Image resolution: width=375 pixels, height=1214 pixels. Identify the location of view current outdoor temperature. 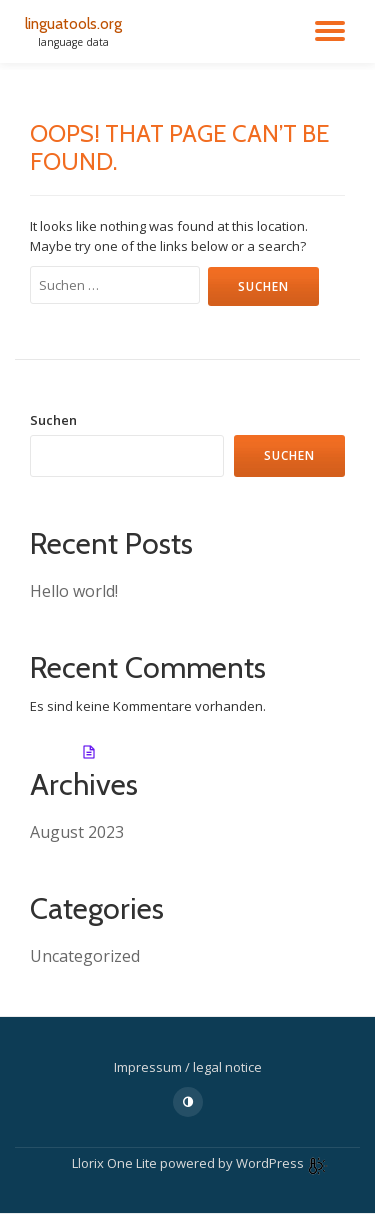
(318, 1166).